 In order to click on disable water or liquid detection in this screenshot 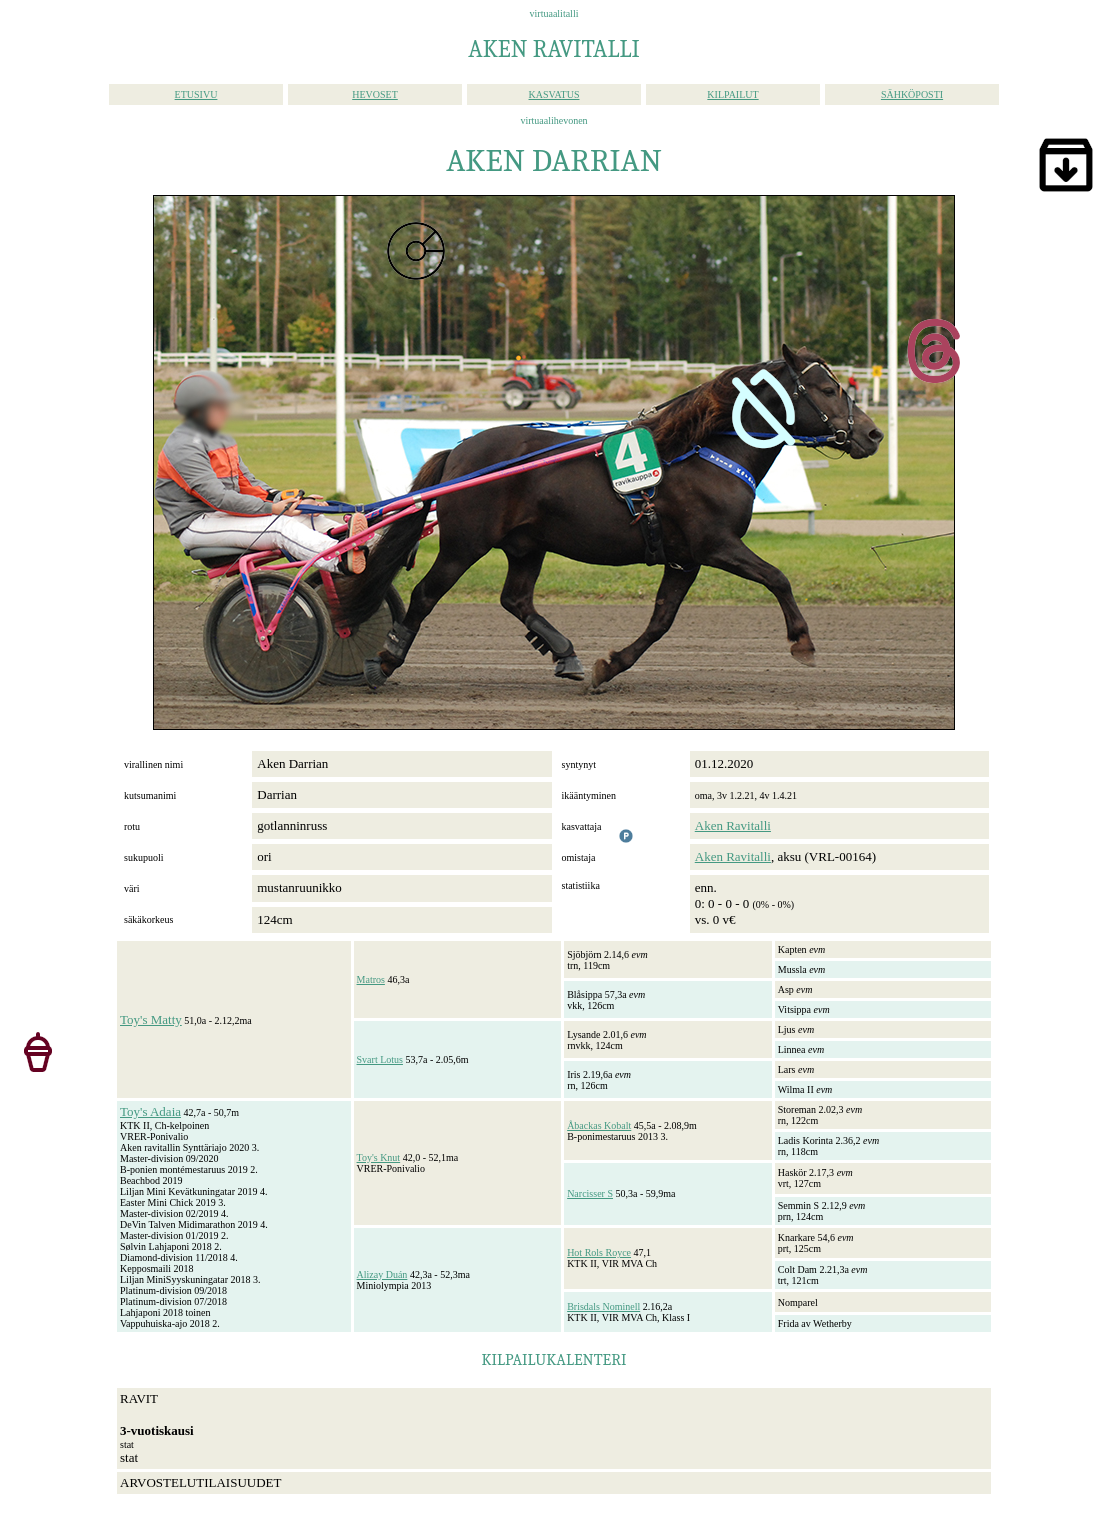, I will do `click(763, 411)`.